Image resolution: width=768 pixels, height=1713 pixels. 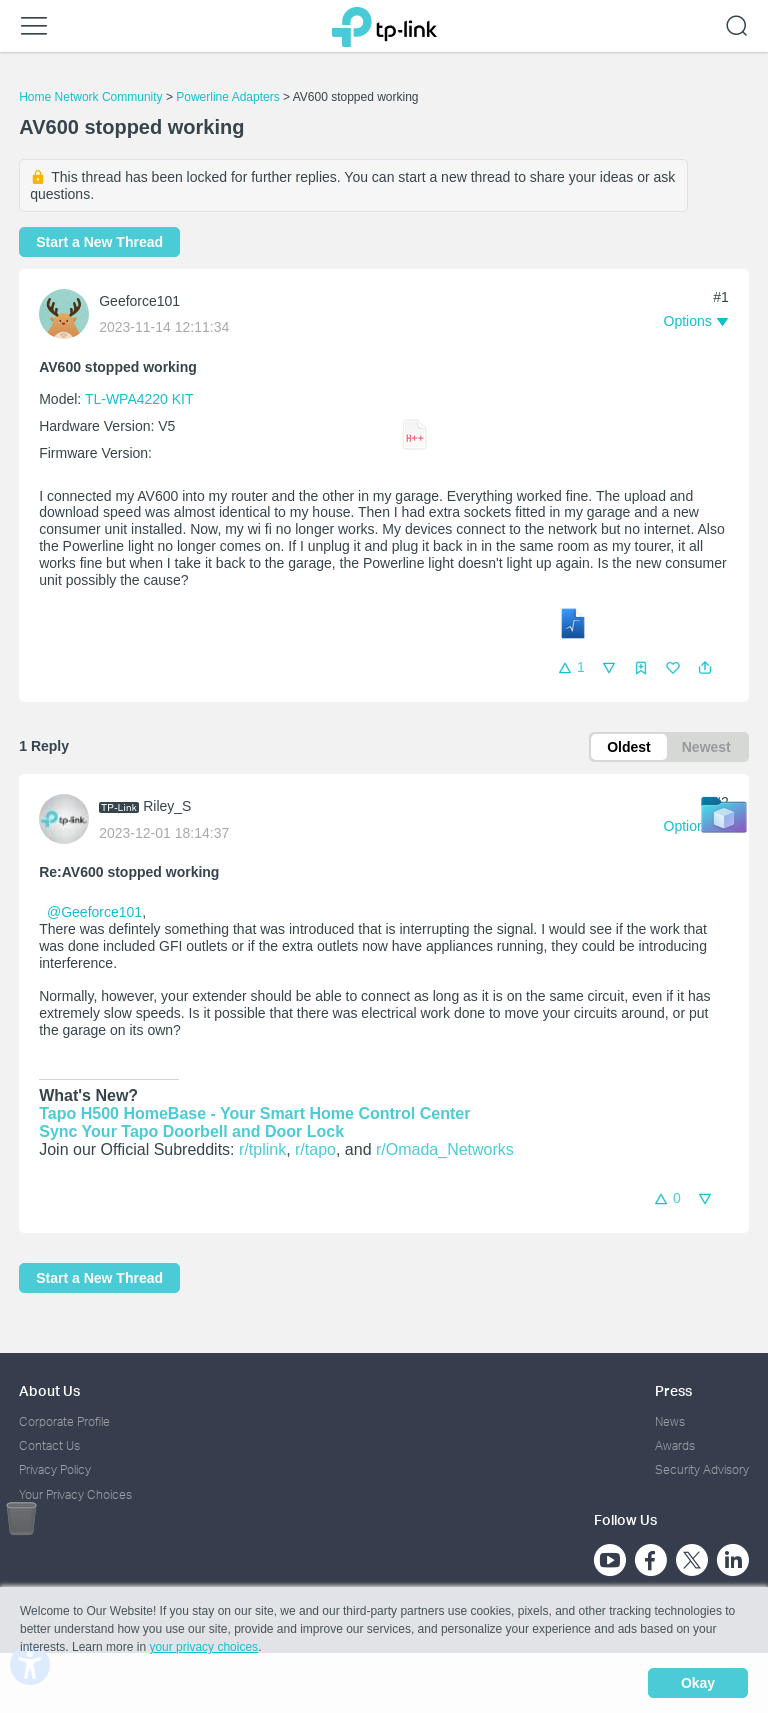 I want to click on a c++ header file, so click(x=414, y=434).